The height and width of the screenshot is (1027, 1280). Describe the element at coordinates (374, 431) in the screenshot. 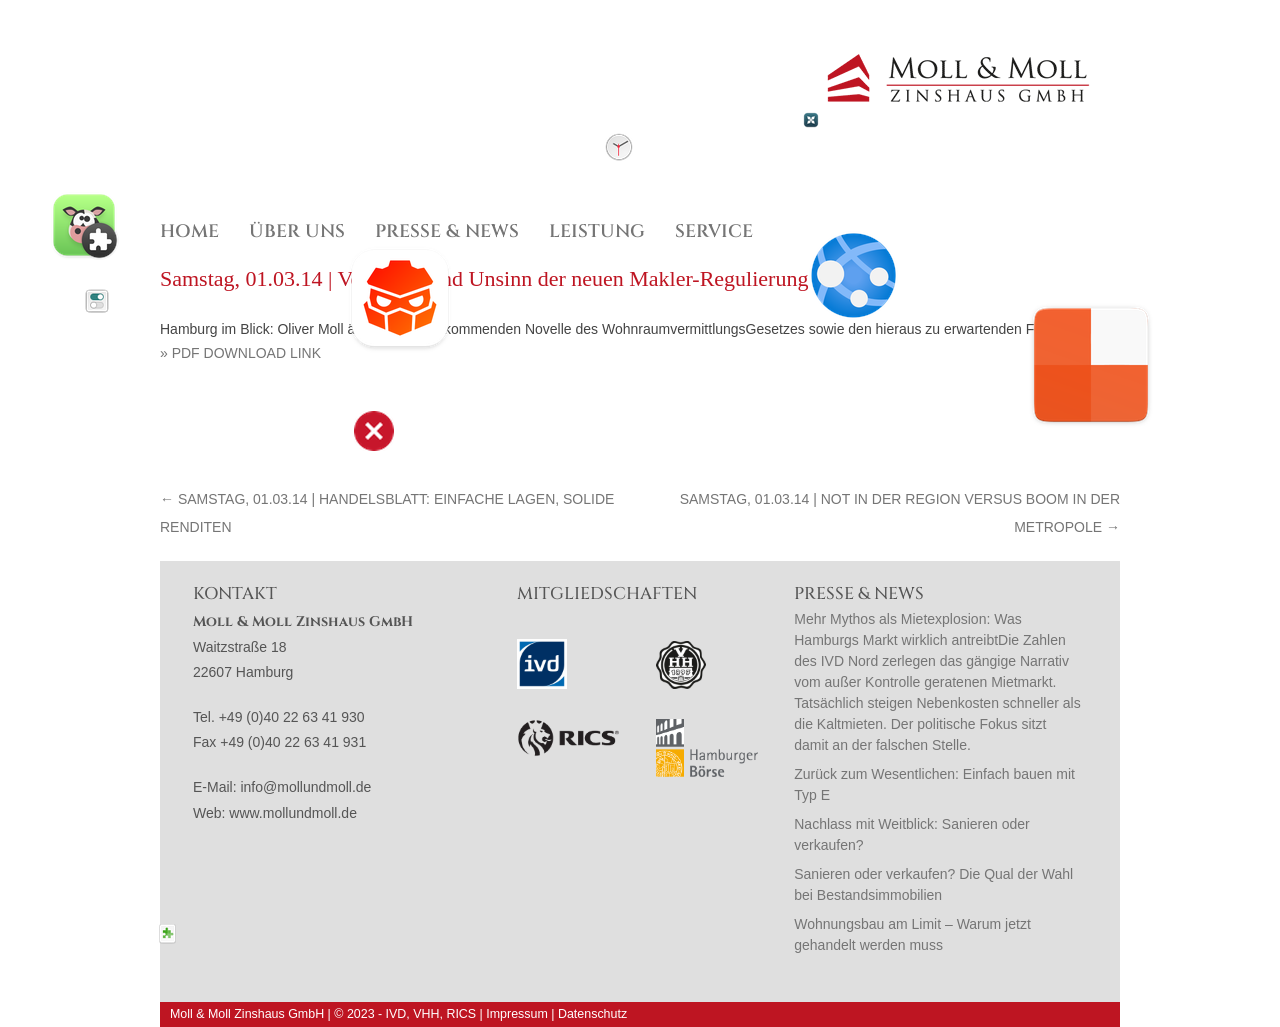

I see `close the current window` at that location.